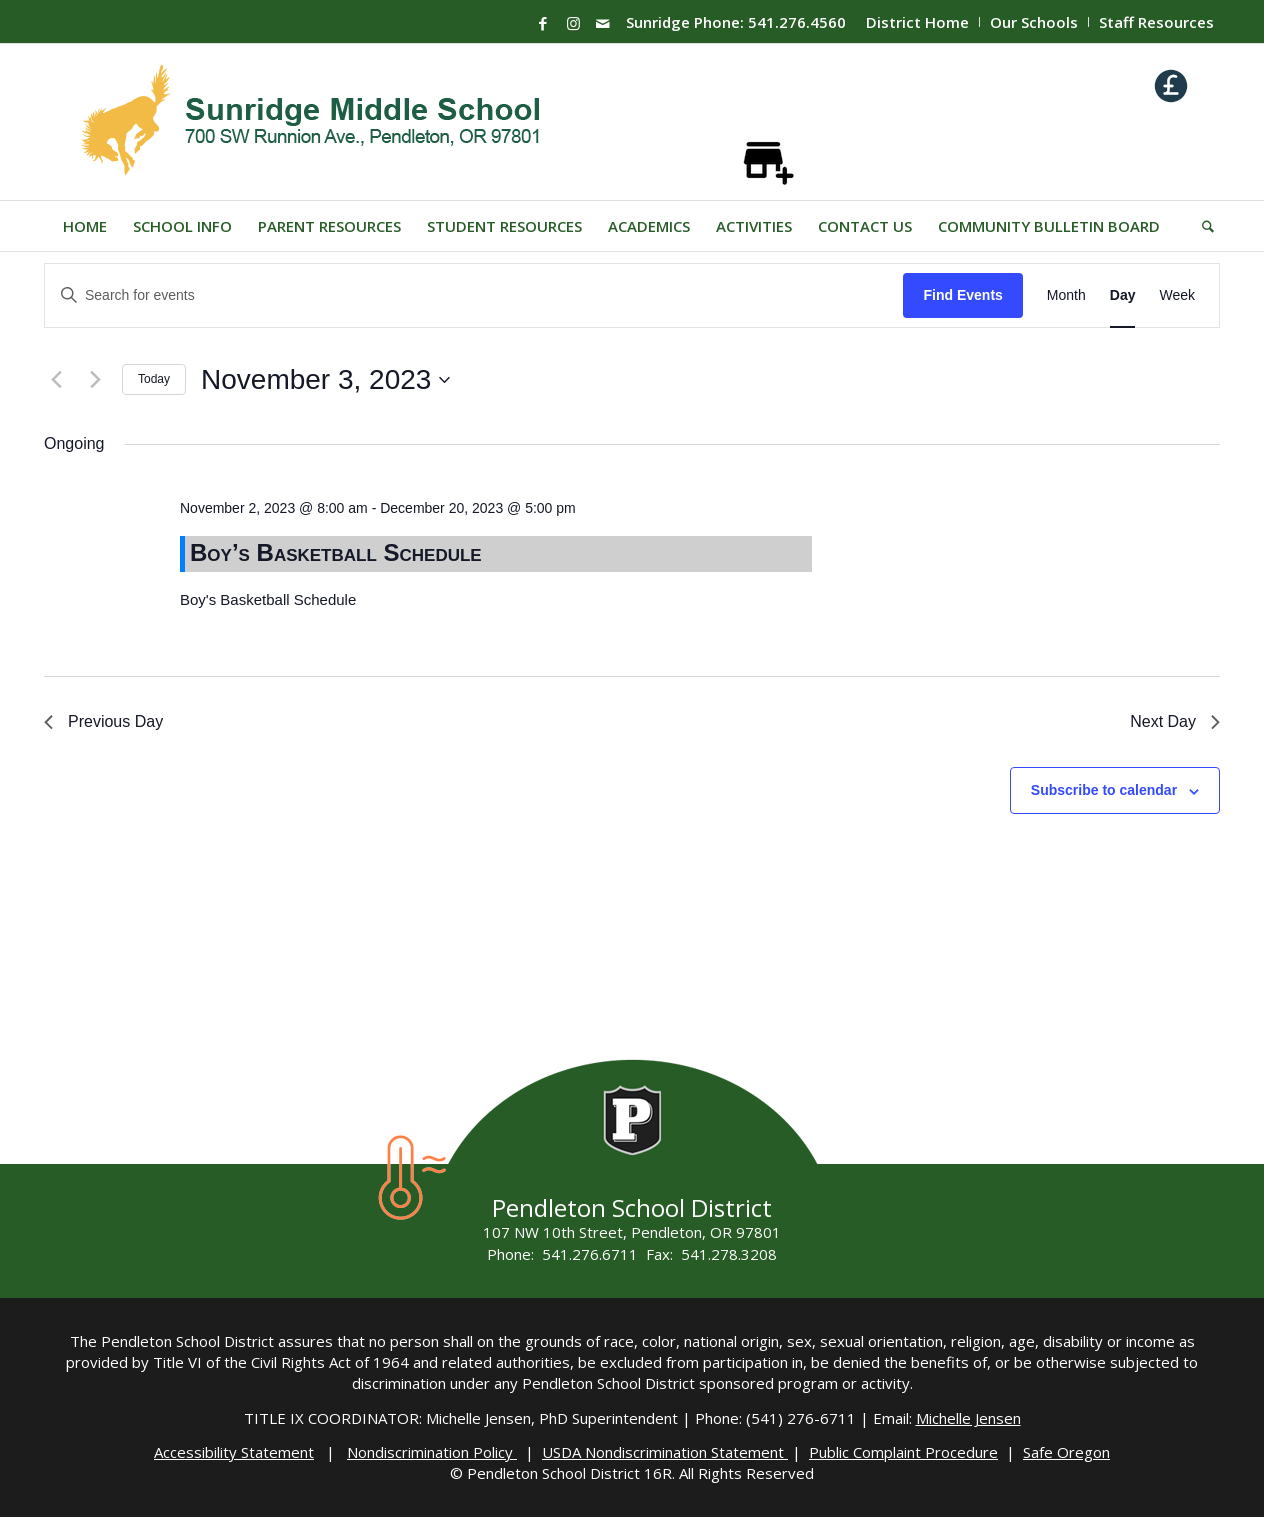 This screenshot has width=1264, height=1517. What do you see at coordinates (403, 1177) in the screenshot?
I see `indicates high temperature or heat warning` at bounding box center [403, 1177].